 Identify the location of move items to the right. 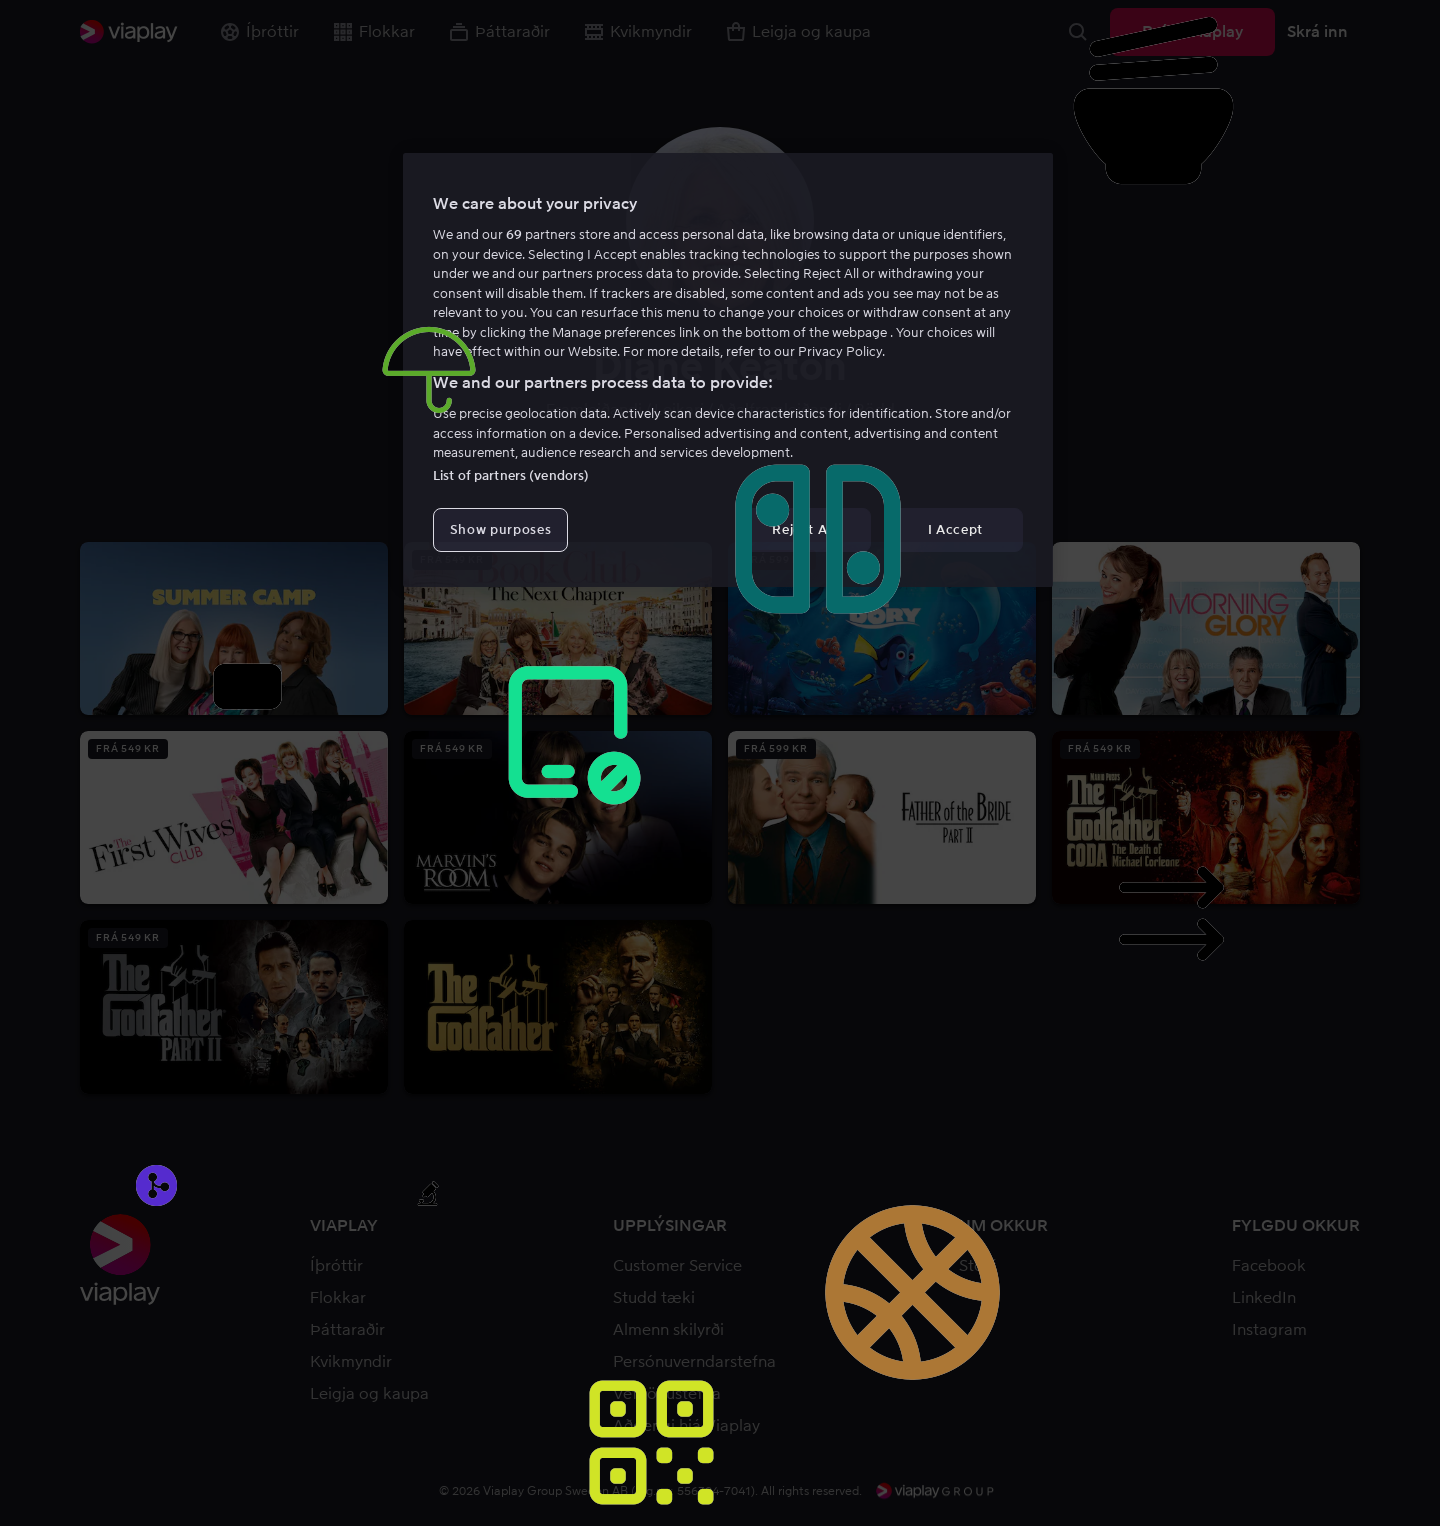
(1171, 913).